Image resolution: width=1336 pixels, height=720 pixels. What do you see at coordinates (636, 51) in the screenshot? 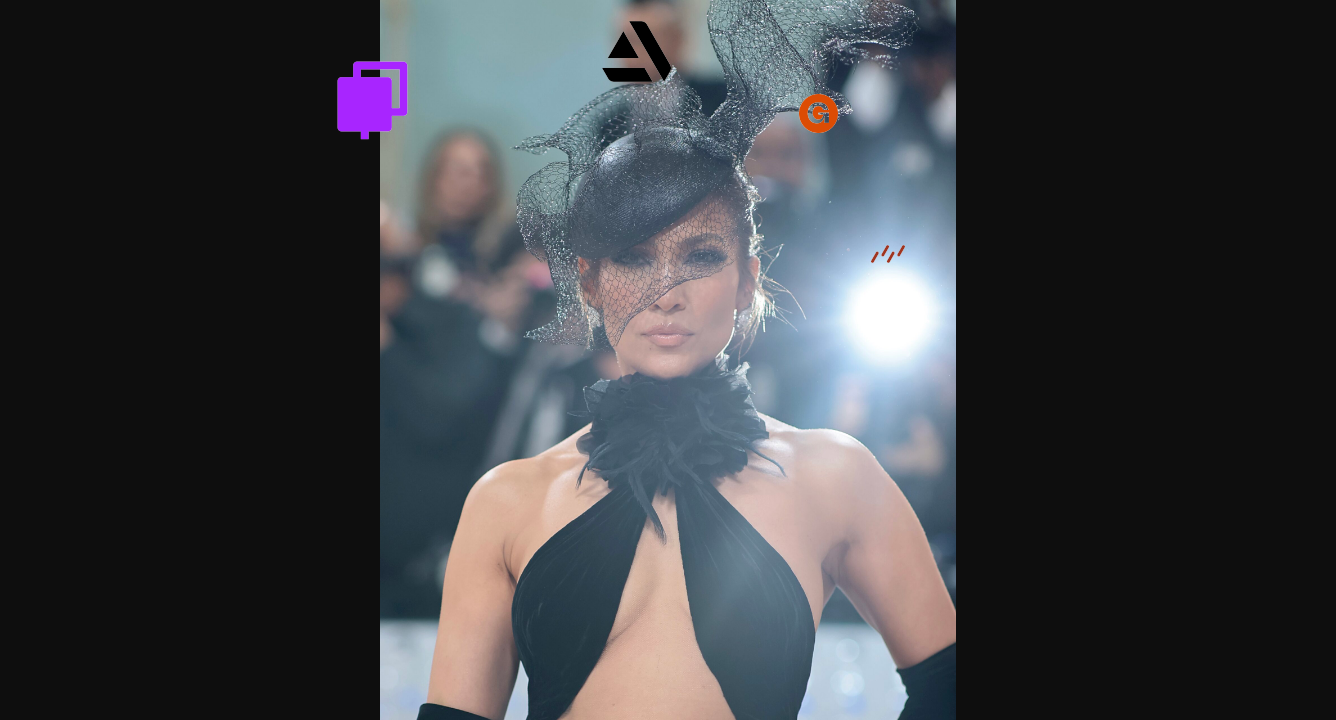
I see `visit ArtStation profile or portfolio` at bounding box center [636, 51].